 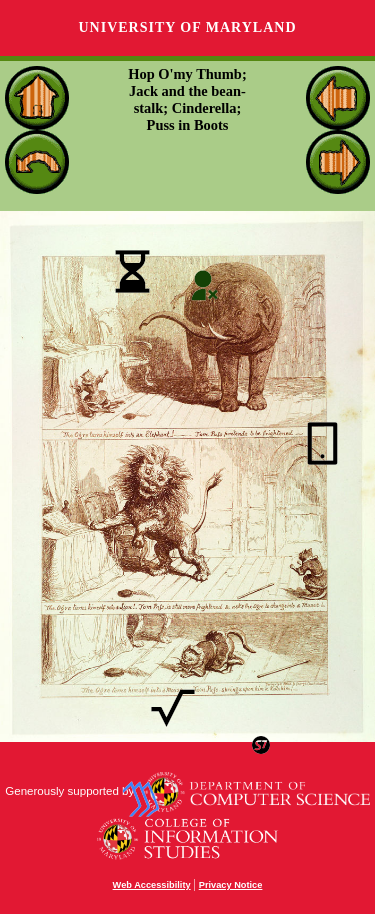 I want to click on indicates a process is loading or in progress, so click(x=132, y=271).